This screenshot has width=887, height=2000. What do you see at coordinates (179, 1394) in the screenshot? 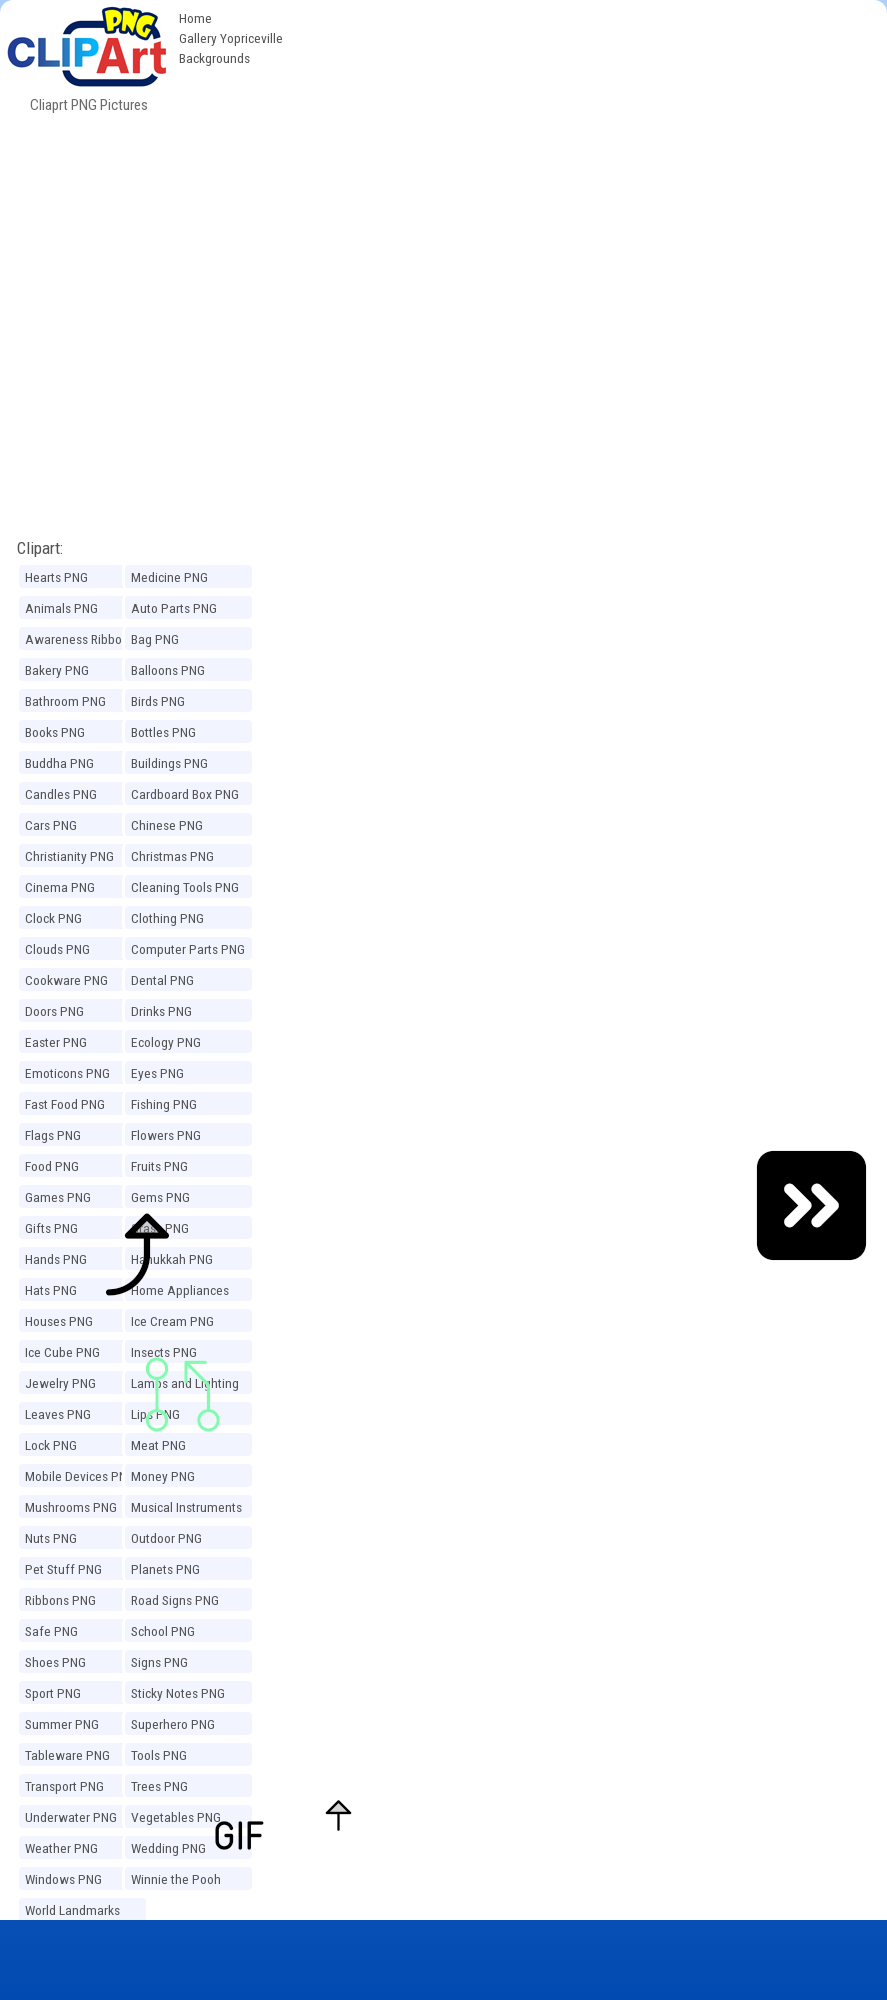
I see `create a new pull request` at bounding box center [179, 1394].